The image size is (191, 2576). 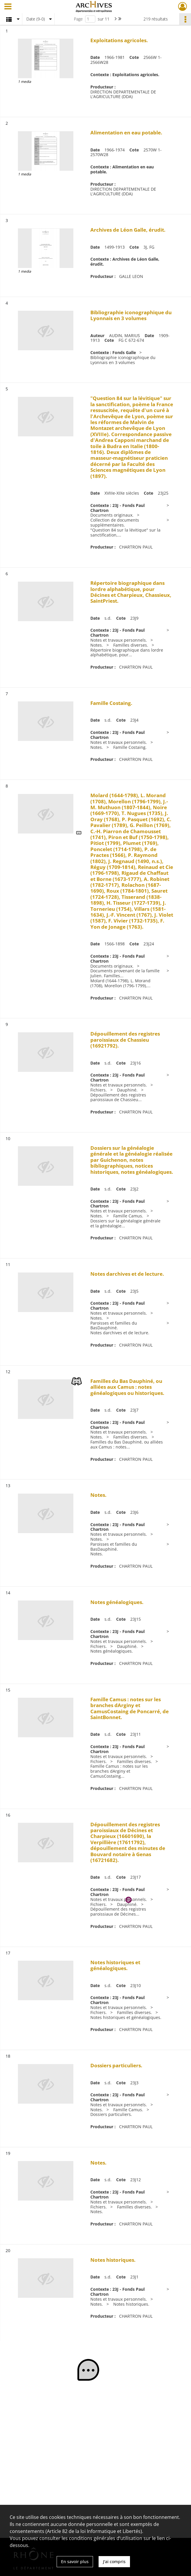 What do you see at coordinates (129, 1900) in the screenshot?
I see `access email or contact options` at bounding box center [129, 1900].